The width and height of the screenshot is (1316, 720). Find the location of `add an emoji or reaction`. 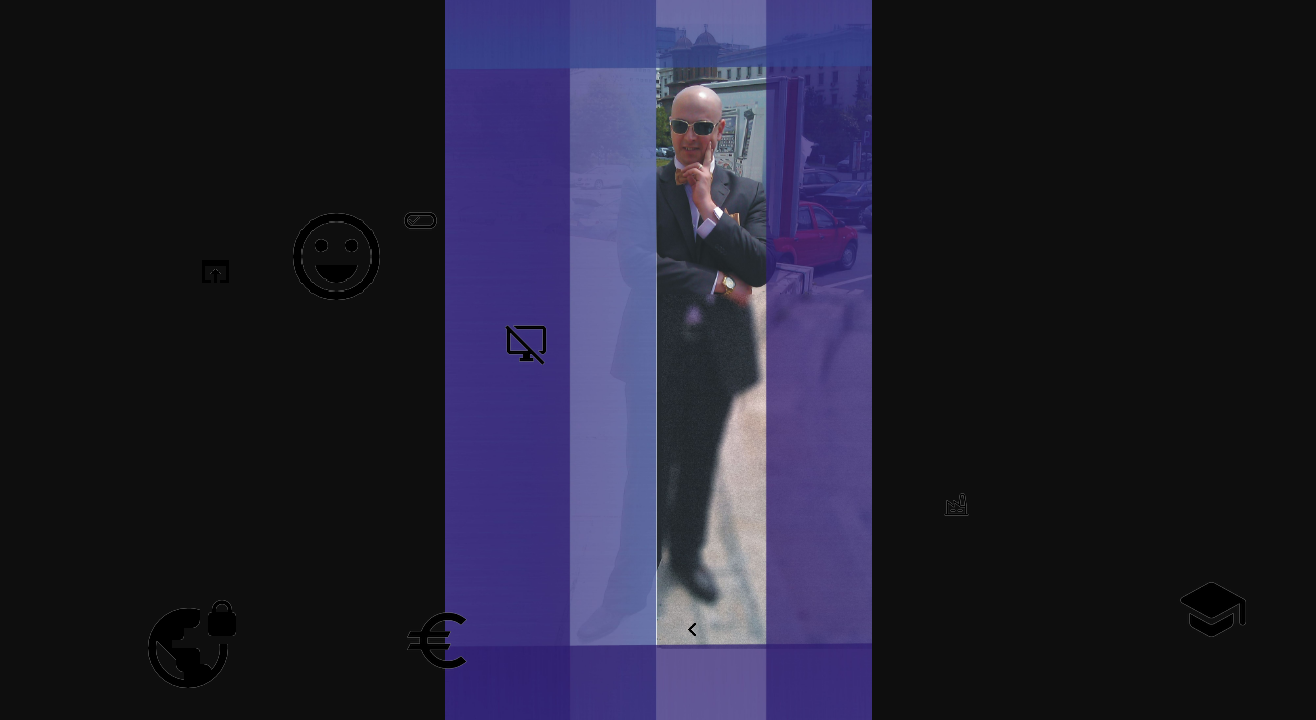

add an emoji or reaction is located at coordinates (336, 256).